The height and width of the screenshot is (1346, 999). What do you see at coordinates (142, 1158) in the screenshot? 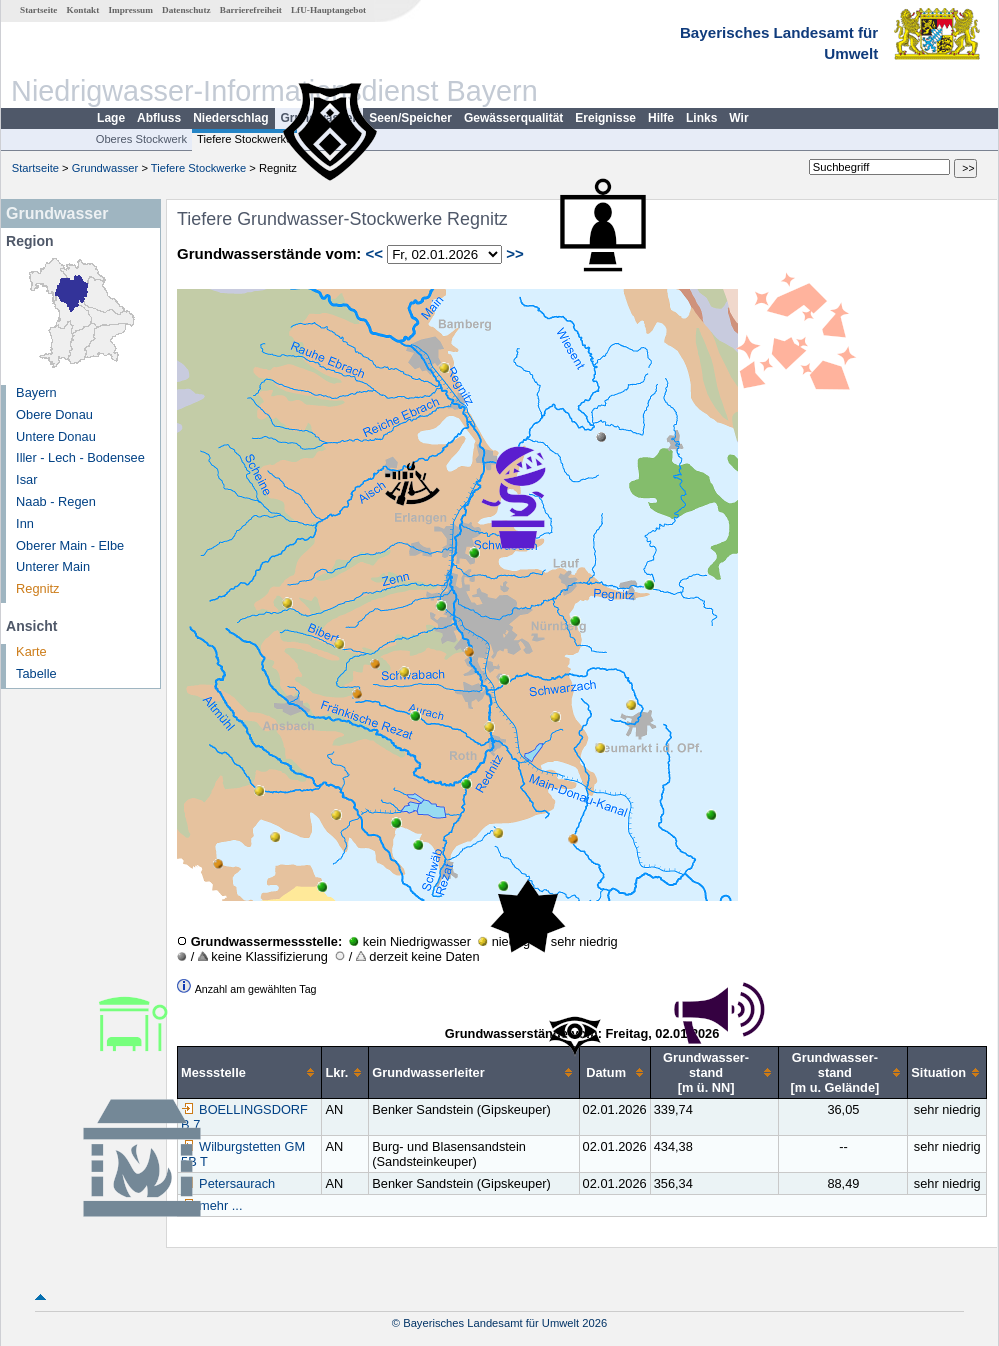
I see `access fireplace or heating controls` at bounding box center [142, 1158].